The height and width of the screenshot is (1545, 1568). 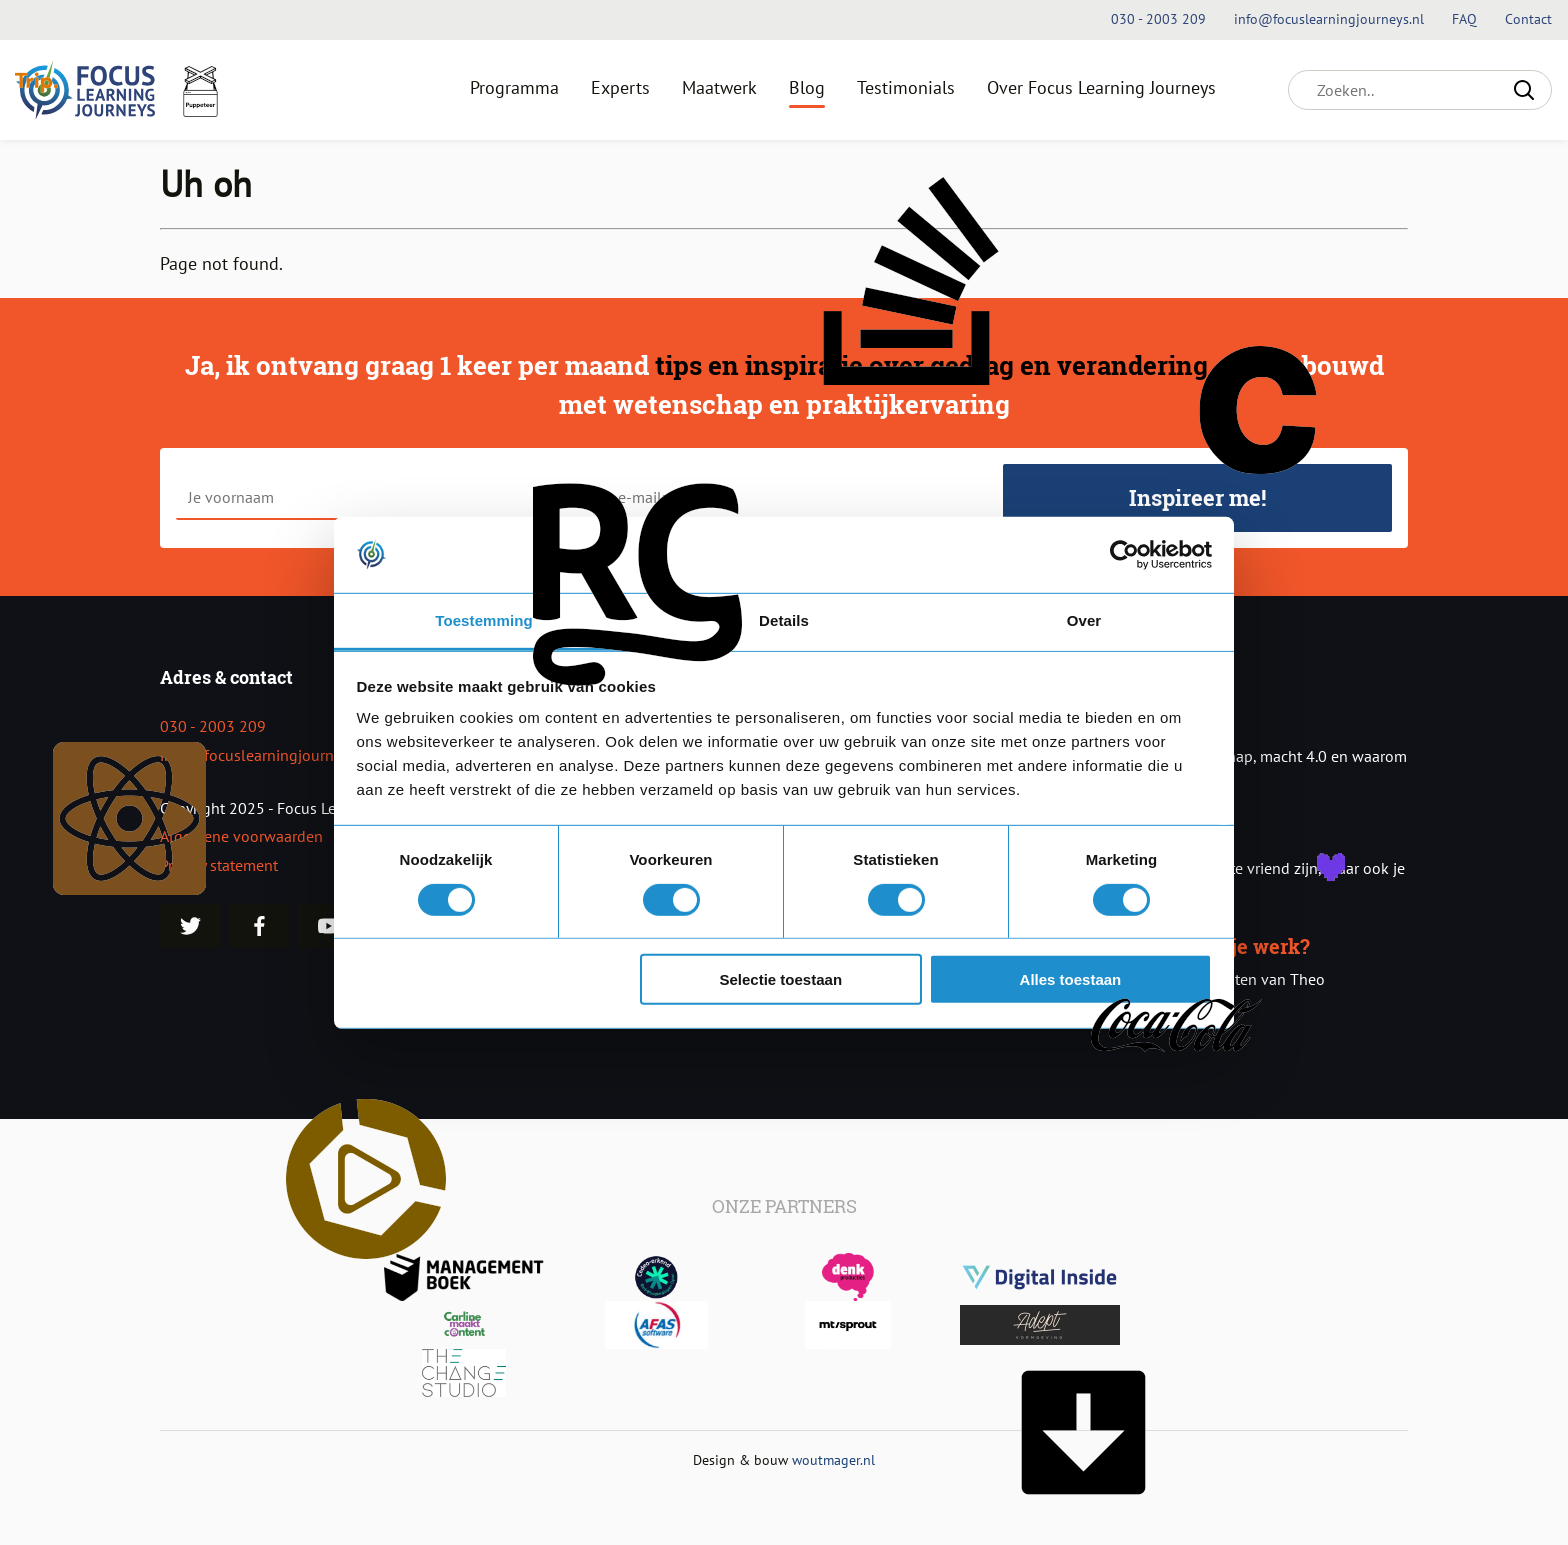 I want to click on coca-cola brand logo, so click(x=1176, y=1025).